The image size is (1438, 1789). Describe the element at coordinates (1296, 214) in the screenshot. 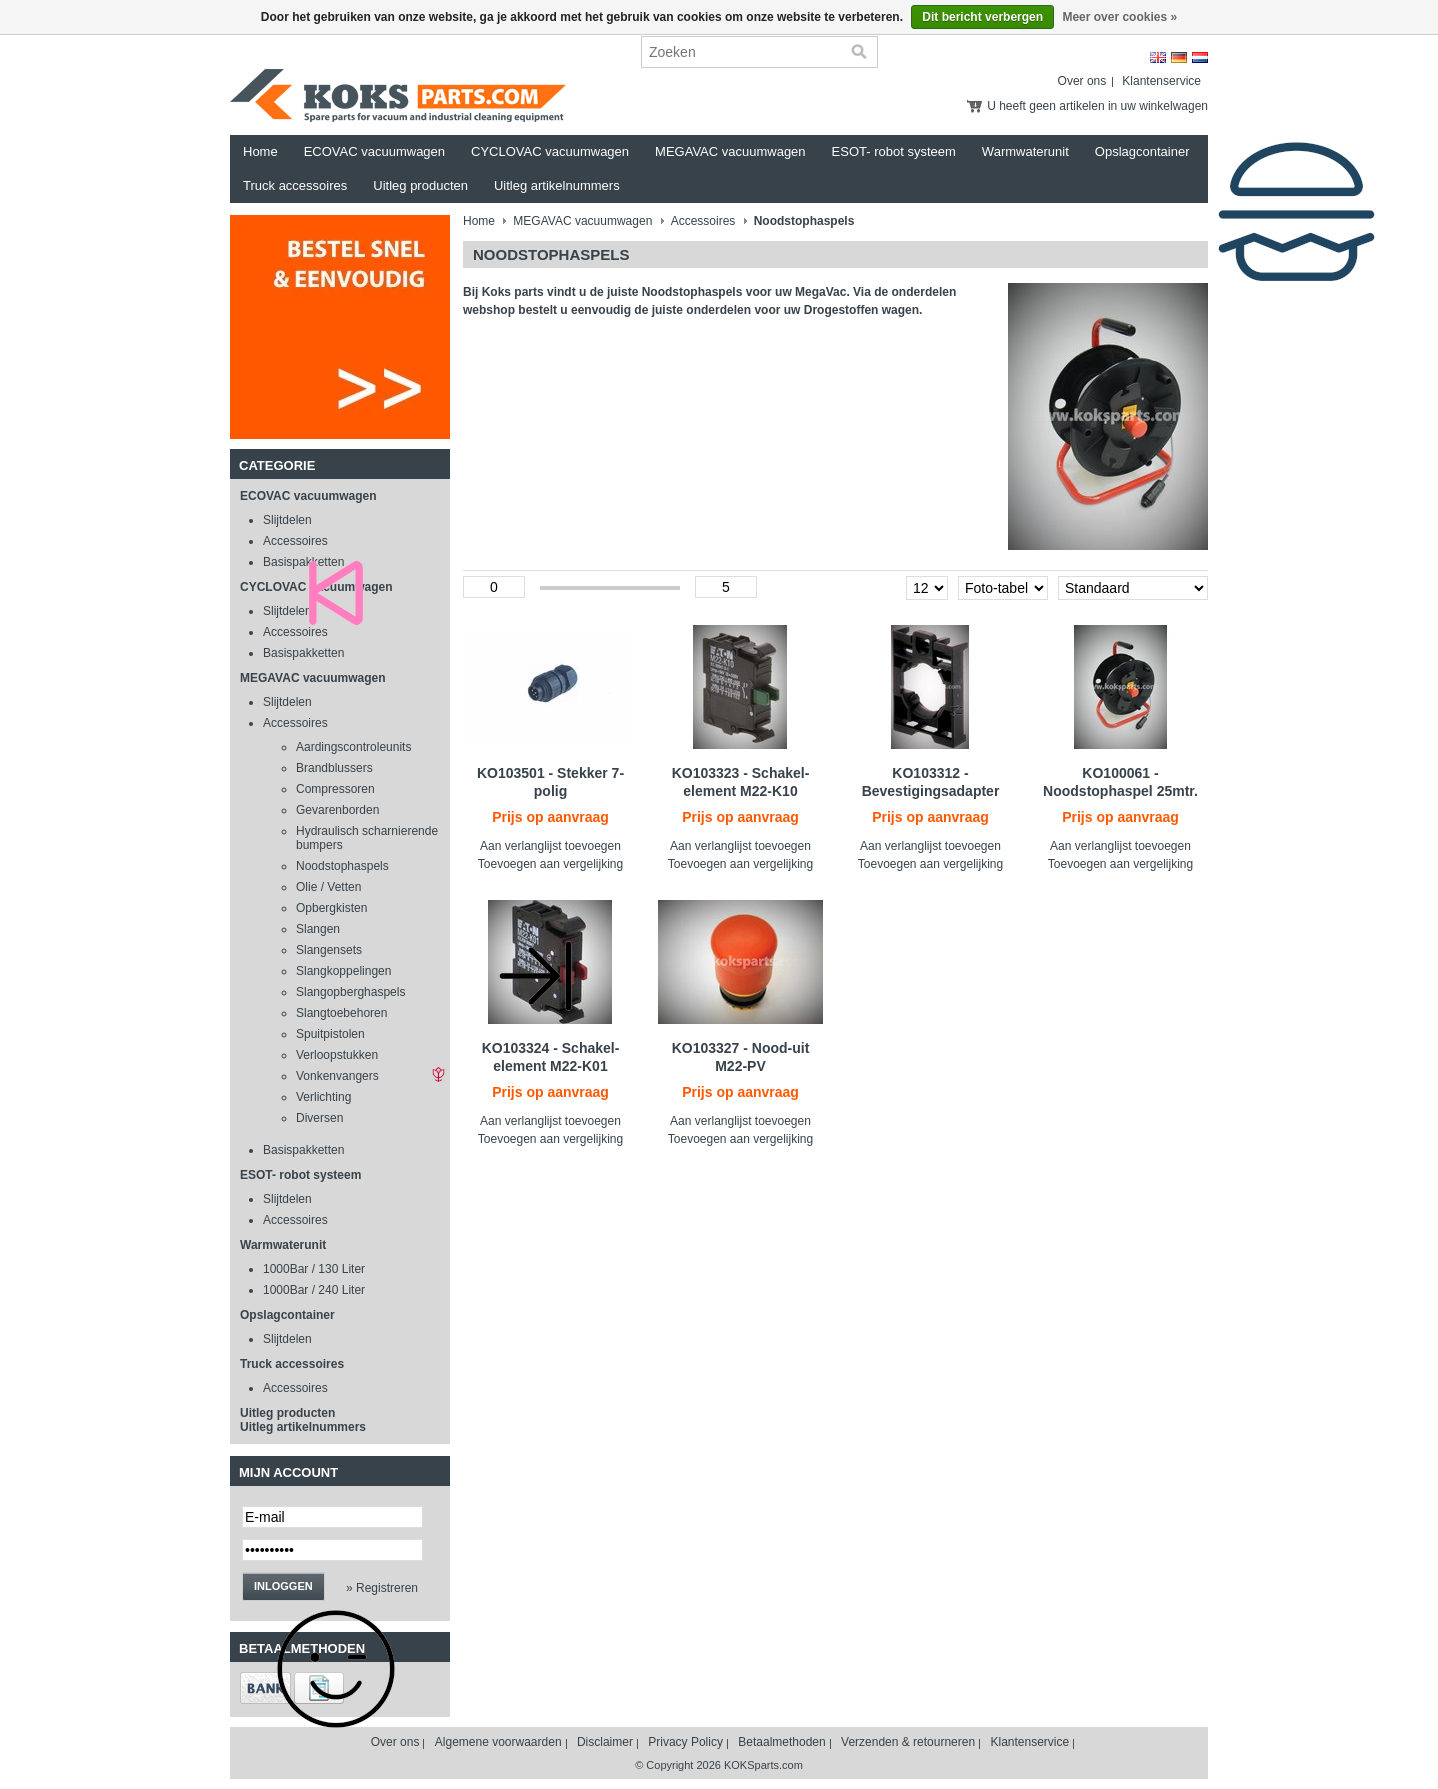

I see `open navigation menu` at that location.